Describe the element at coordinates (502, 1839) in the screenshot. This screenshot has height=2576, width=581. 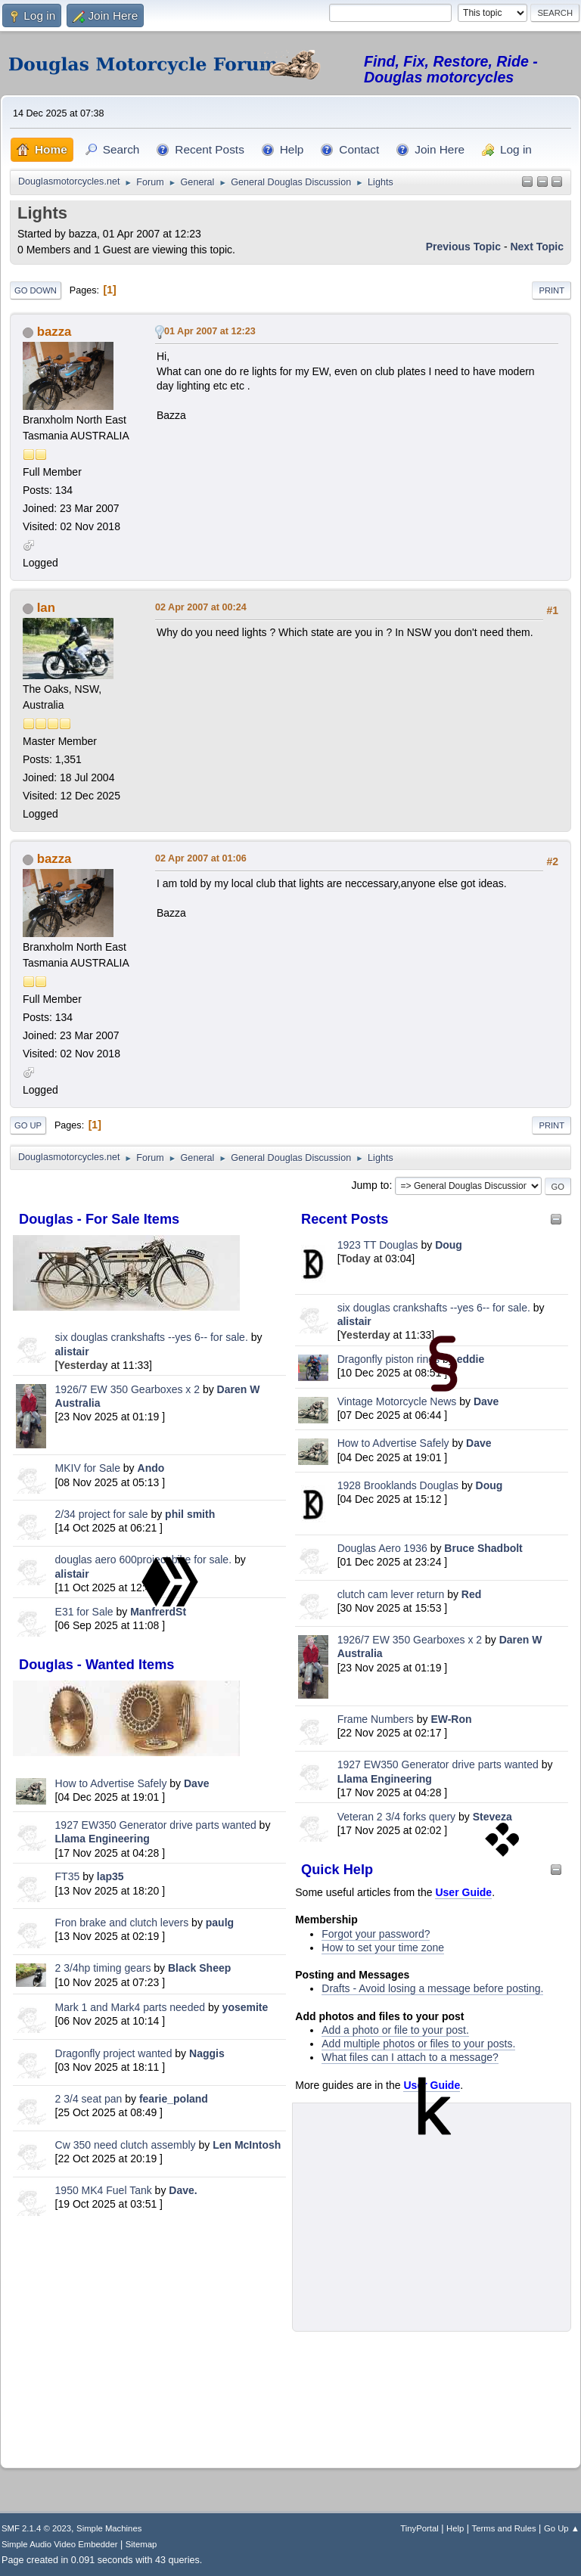
I see `bentobox company logo` at that location.